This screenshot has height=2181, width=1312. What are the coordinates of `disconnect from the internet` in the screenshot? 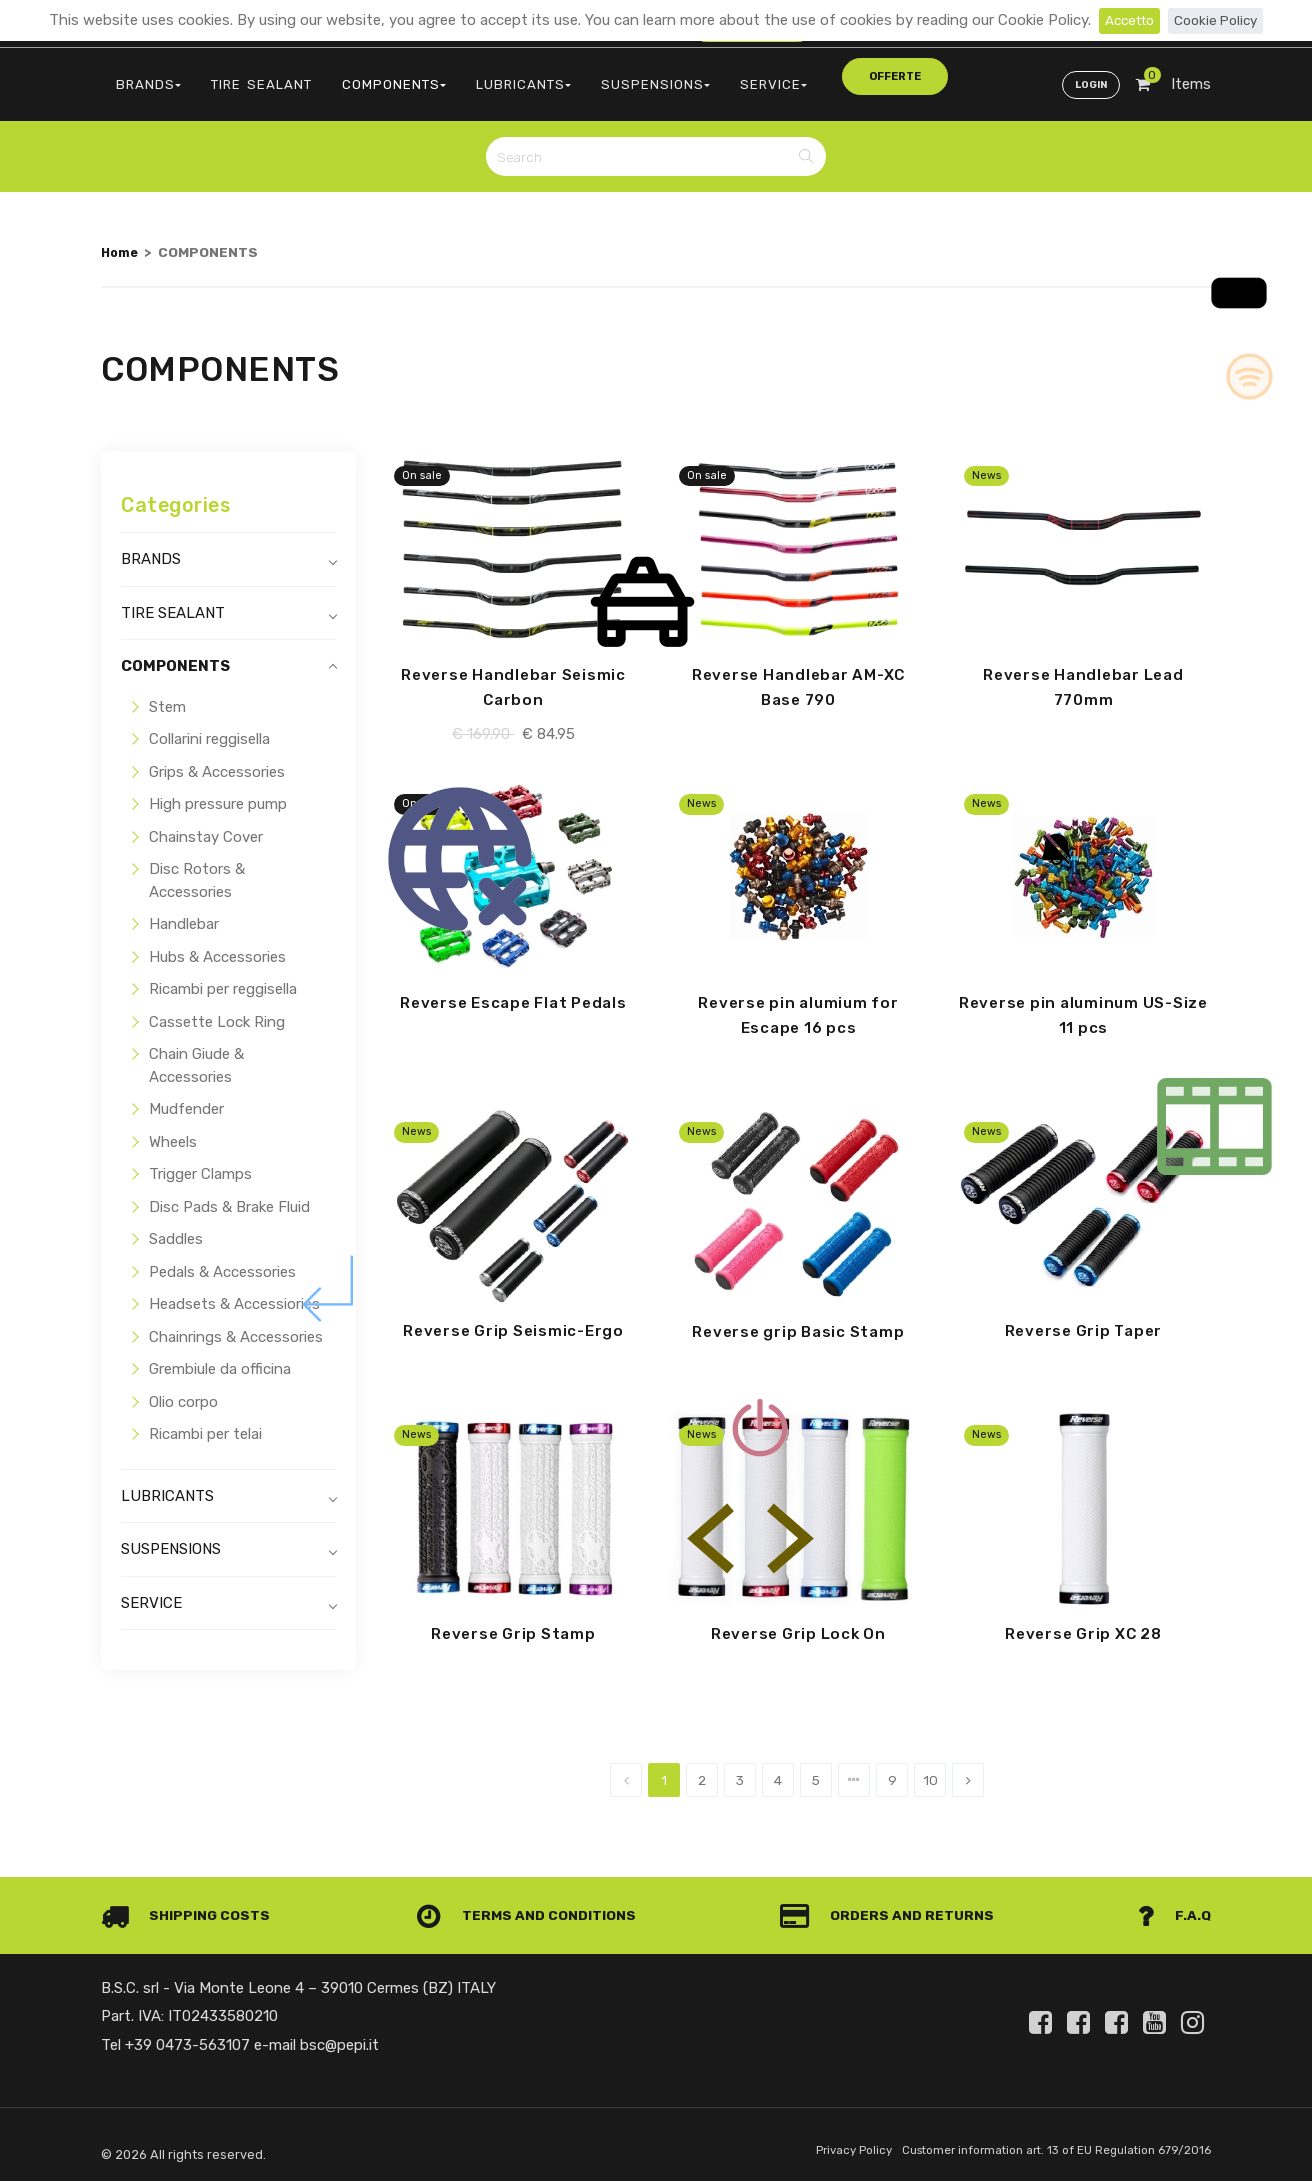 It's located at (460, 859).